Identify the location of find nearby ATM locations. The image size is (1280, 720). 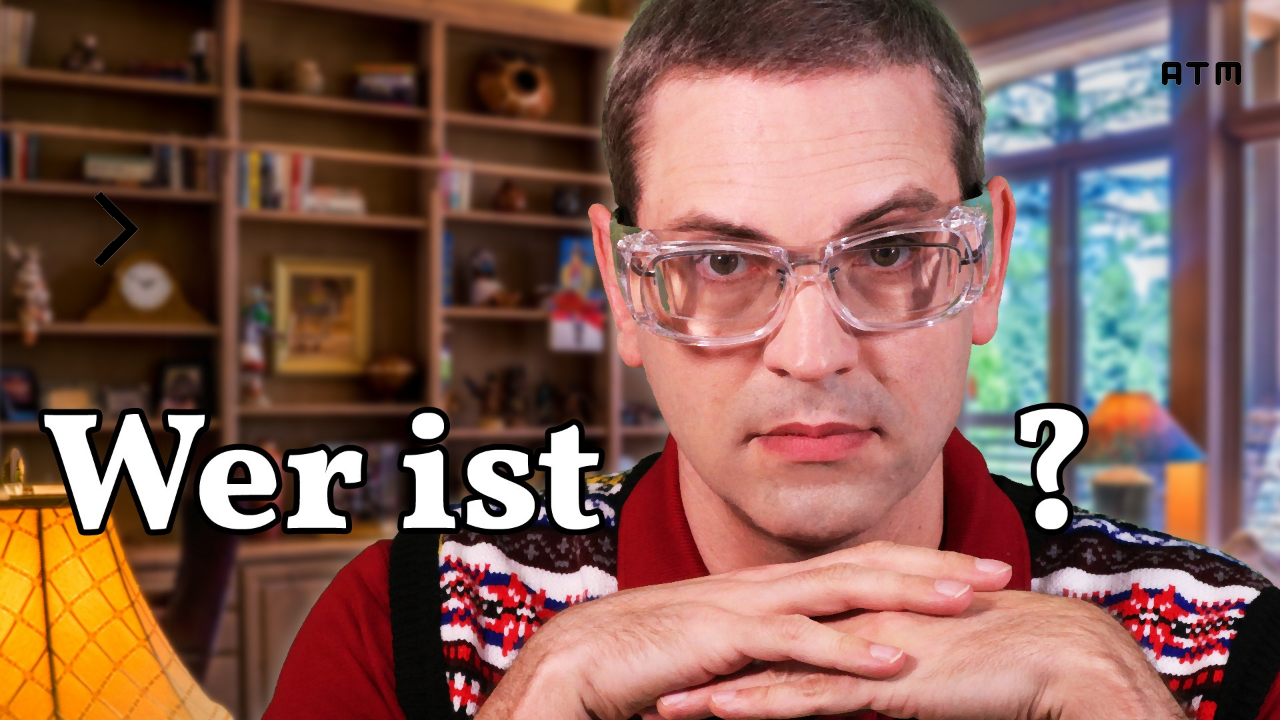
(1201, 73).